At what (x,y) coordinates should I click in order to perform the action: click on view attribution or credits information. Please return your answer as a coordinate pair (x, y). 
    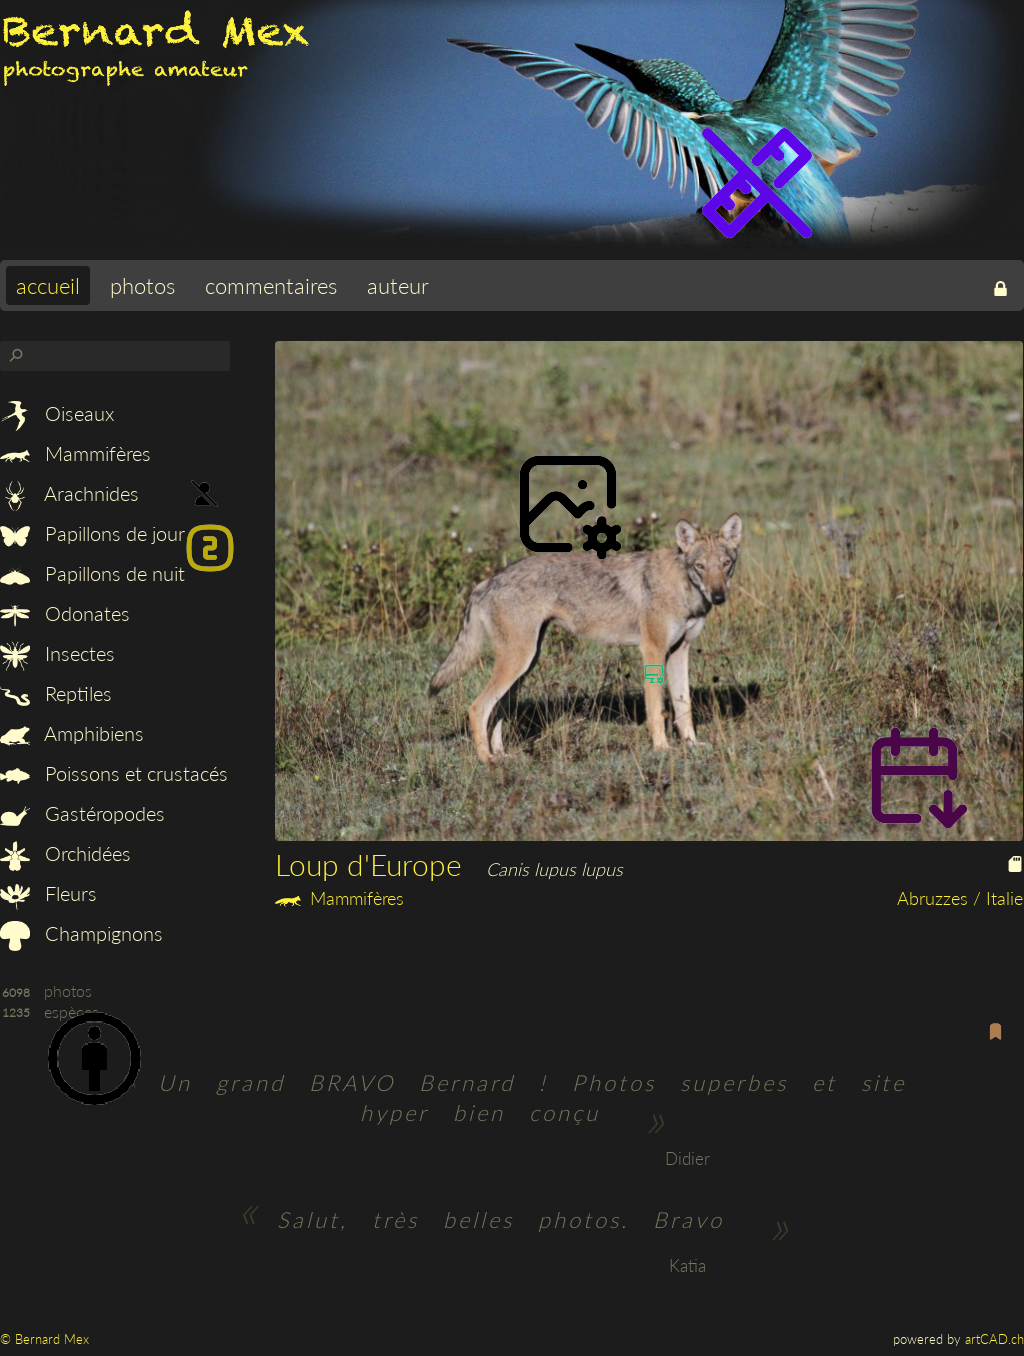
    Looking at the image, I should click on (94, 1058).